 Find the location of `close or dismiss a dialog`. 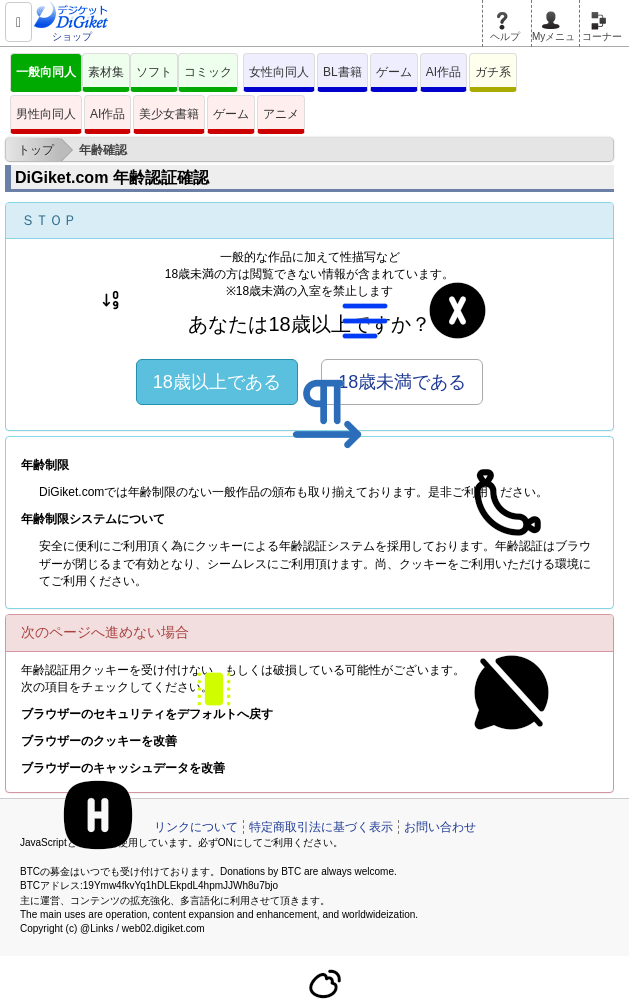

close or dismiss a dialog is located at coordinates (457, 310).